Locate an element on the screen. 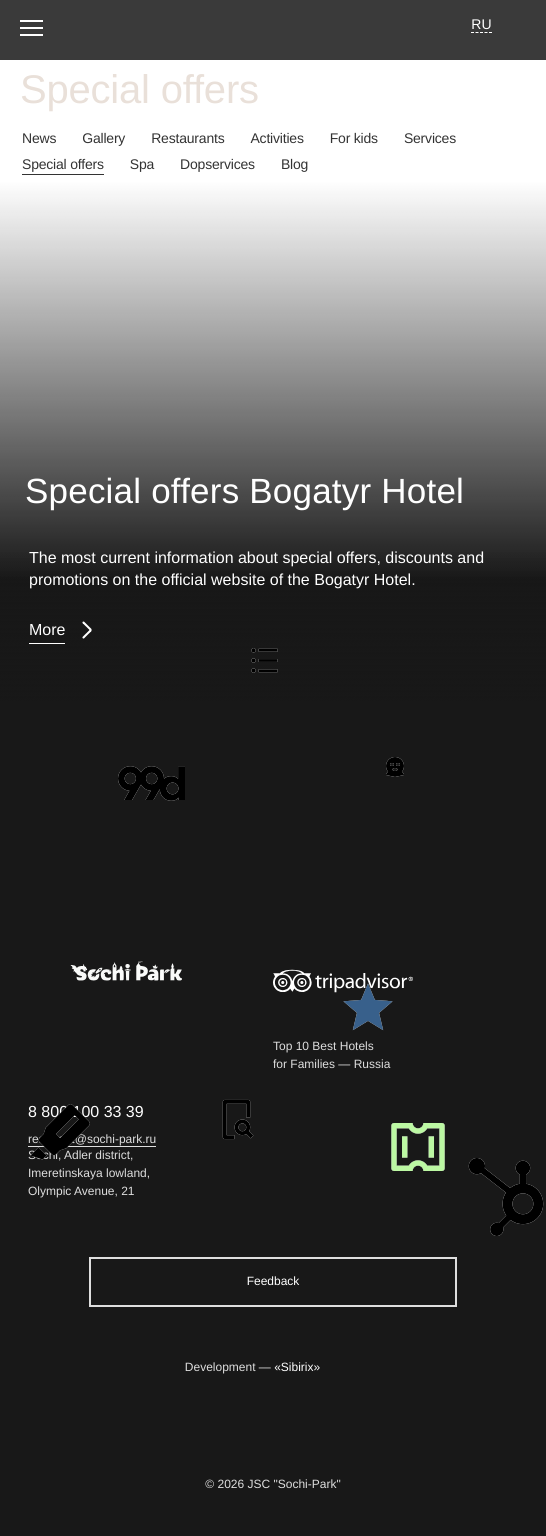 The image size is (546, 1536). view items as a bulleted list is located at coordinates (264, 660).